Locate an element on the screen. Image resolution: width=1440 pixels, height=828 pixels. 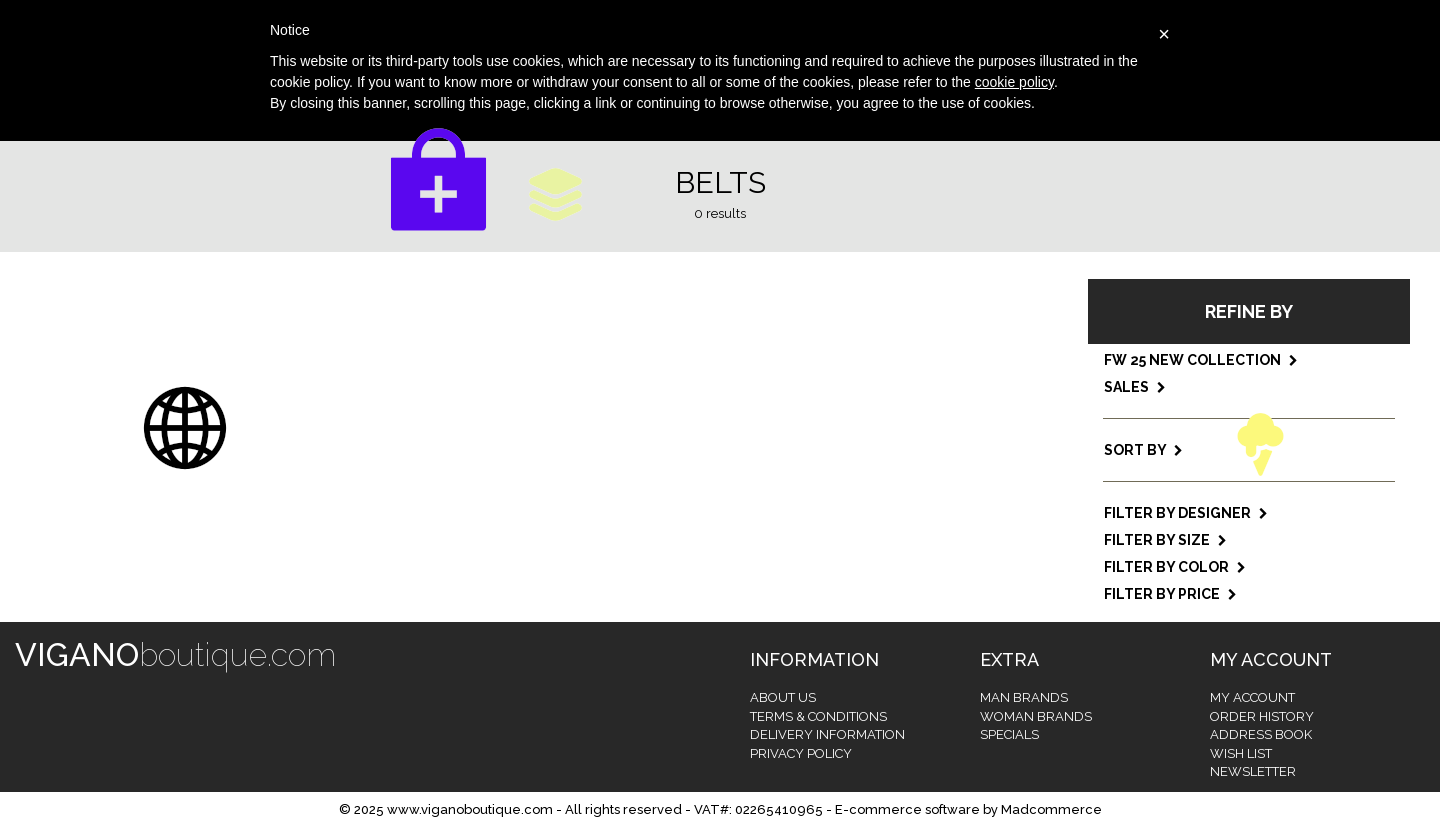
browse desserts or sweet treats is located at coordinates (1260, 444).